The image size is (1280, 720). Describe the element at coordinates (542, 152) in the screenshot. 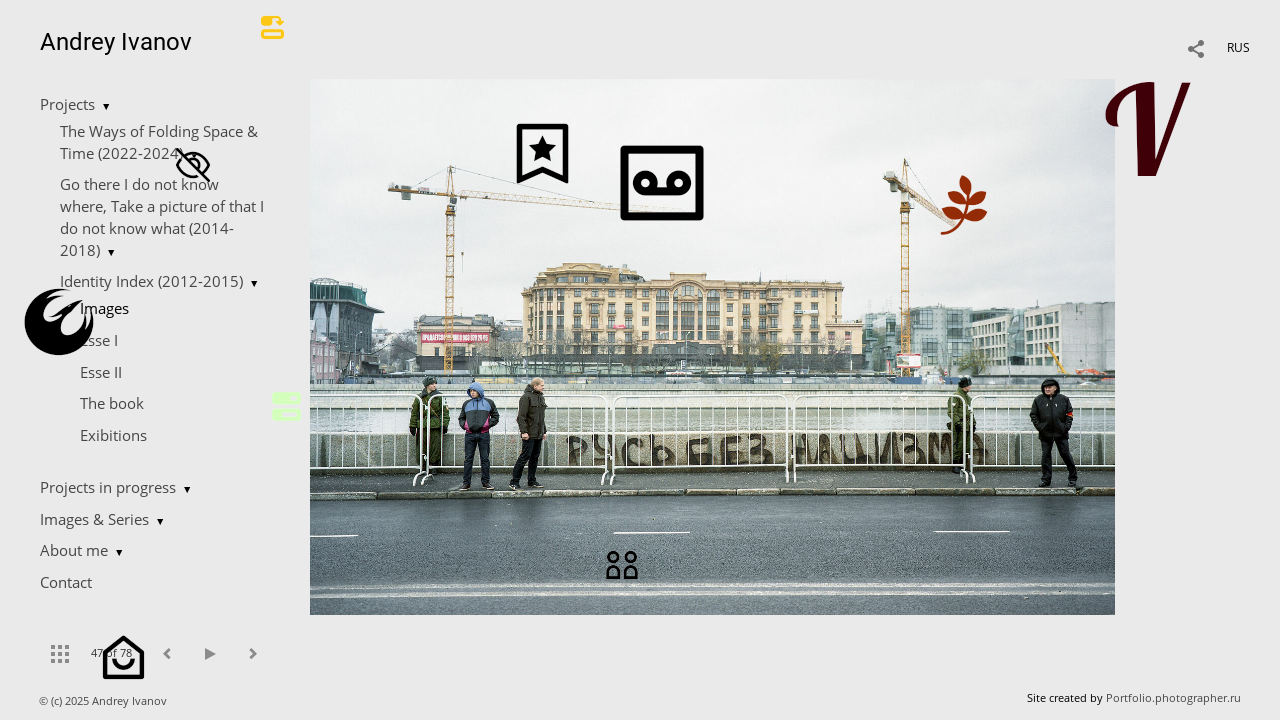

I see `bookmark this item as a favorite` at that location.